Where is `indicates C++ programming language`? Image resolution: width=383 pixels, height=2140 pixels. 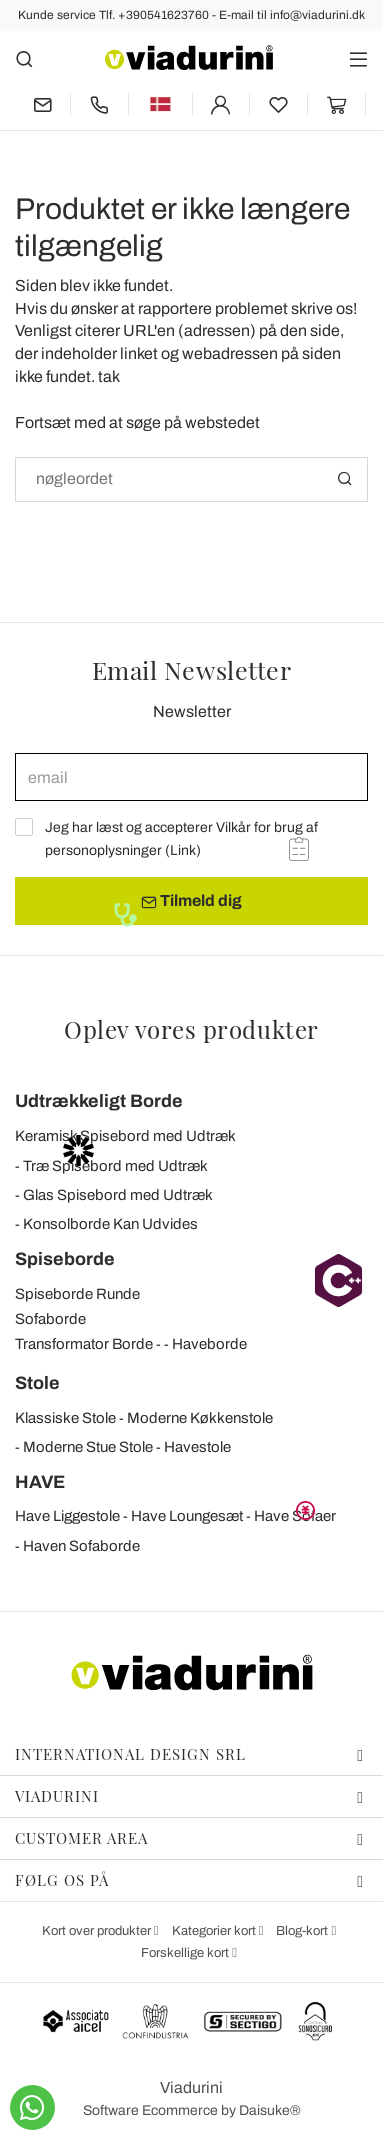
indicates C++ programming language is located at coordinates (338, 1280).